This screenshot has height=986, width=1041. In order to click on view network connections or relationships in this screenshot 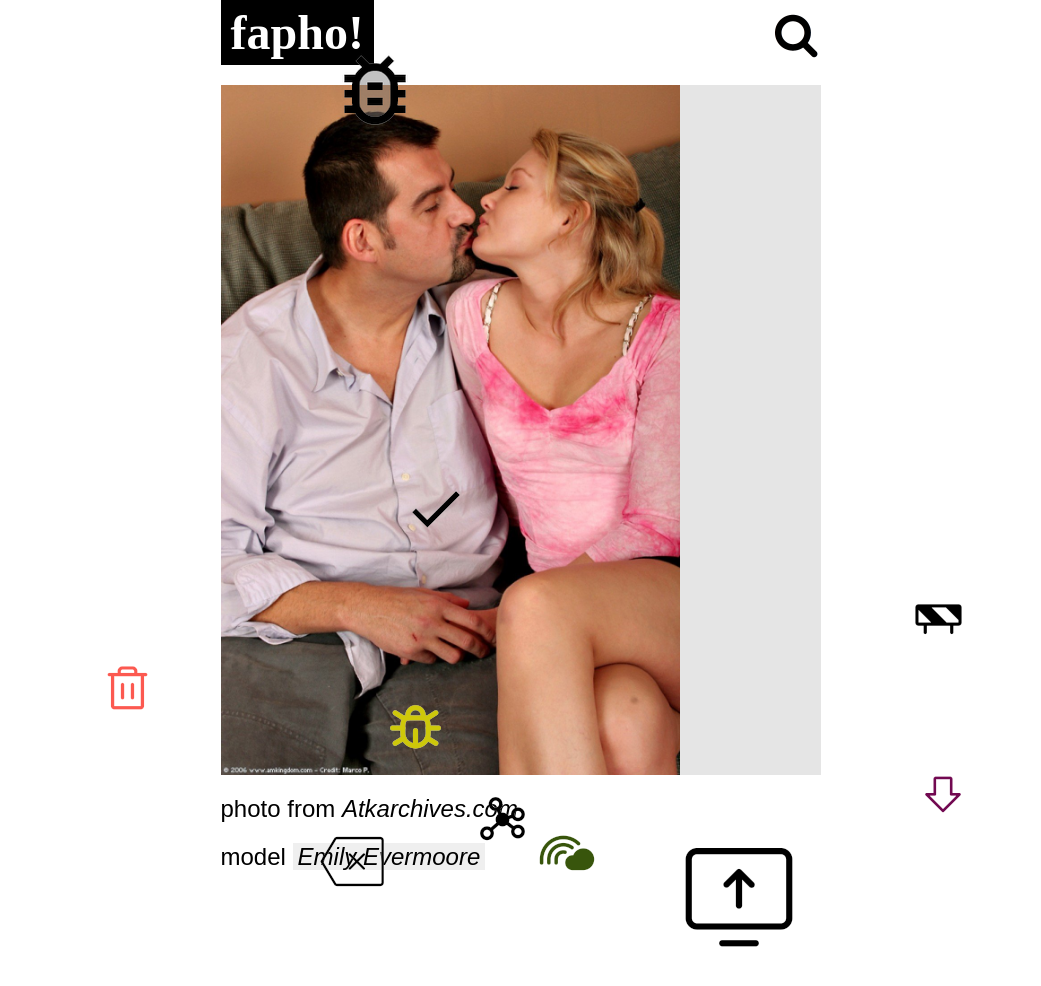, I will do `click(502, 819)`.